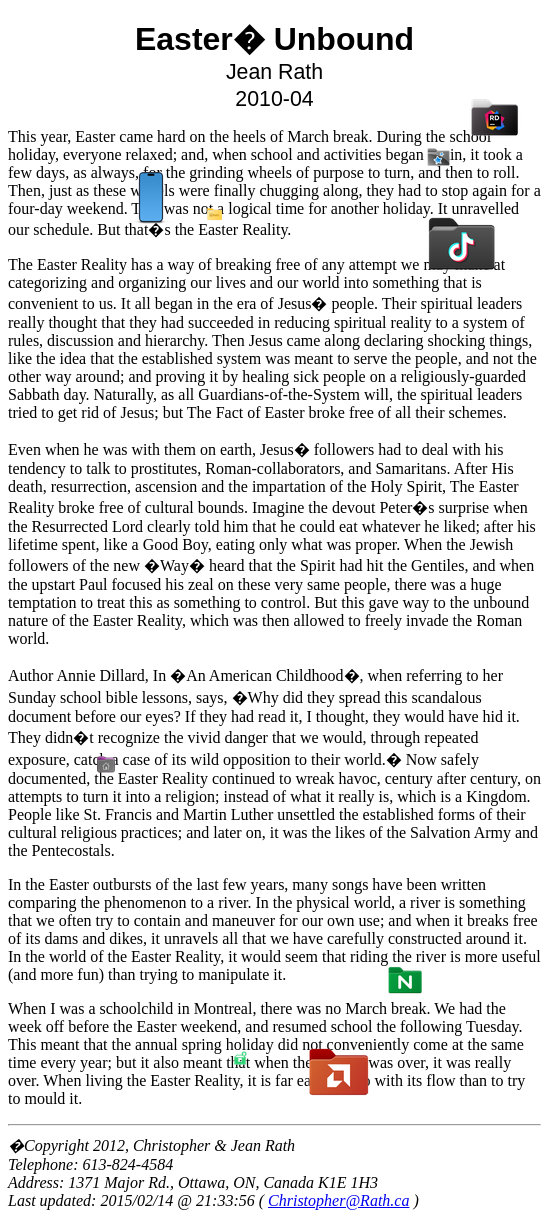 The height and width of the screenshot is (1218, 549). Describe the element at coordinates (240, 1058) in the screenshot. I see `software update available for download` at that location.